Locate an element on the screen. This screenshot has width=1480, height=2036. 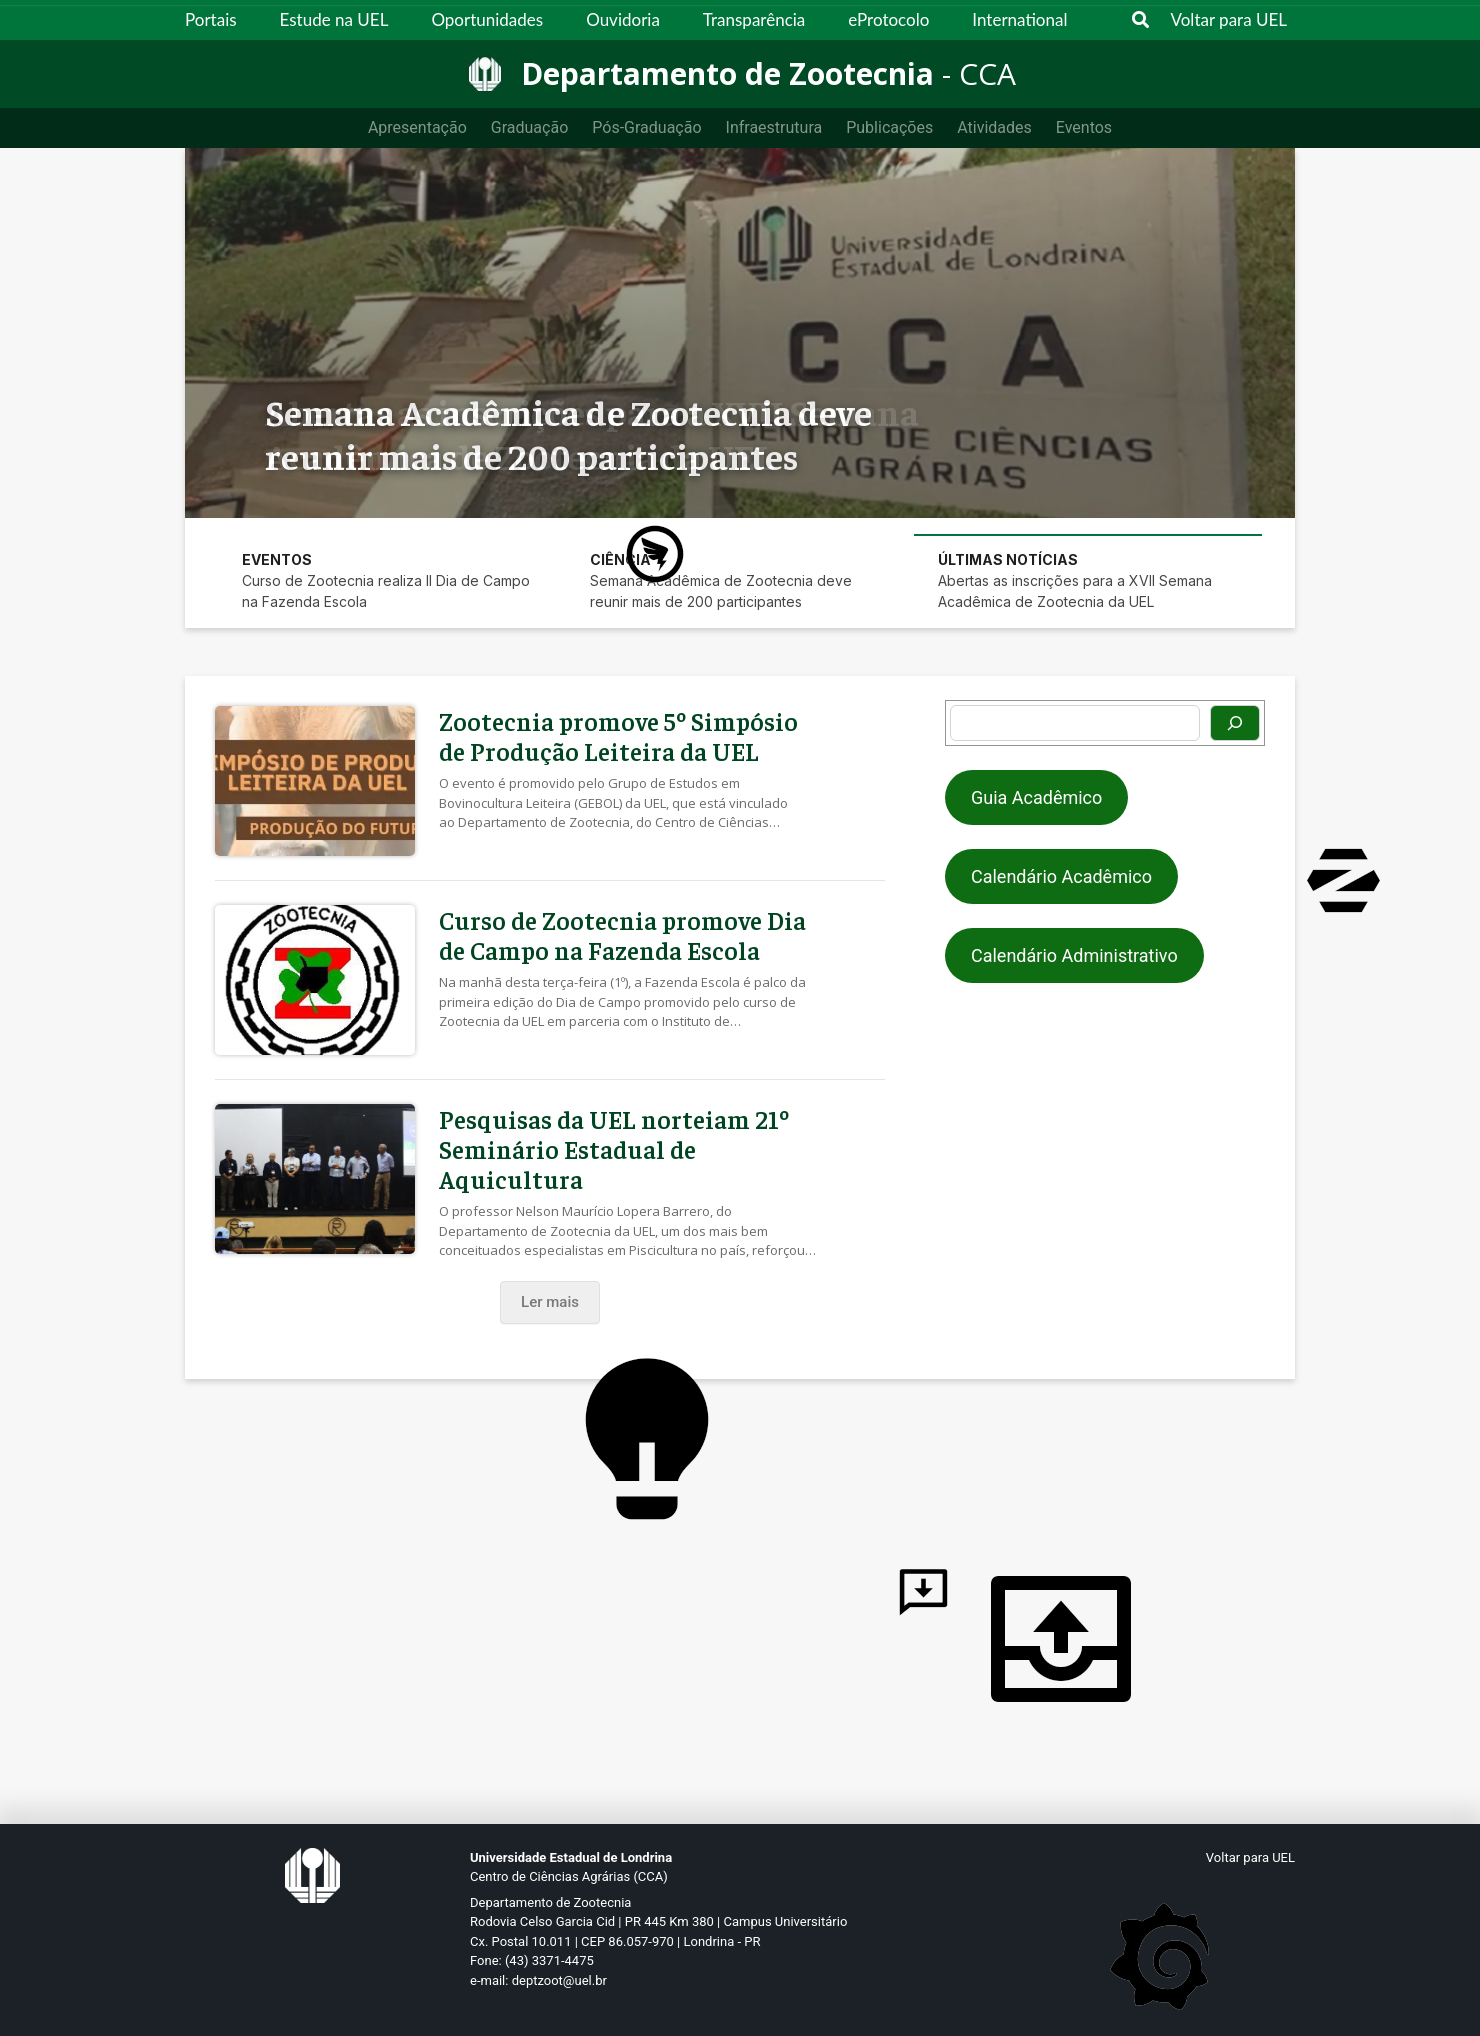
open grafana dashboard is located at coordinates (1159, 1956).